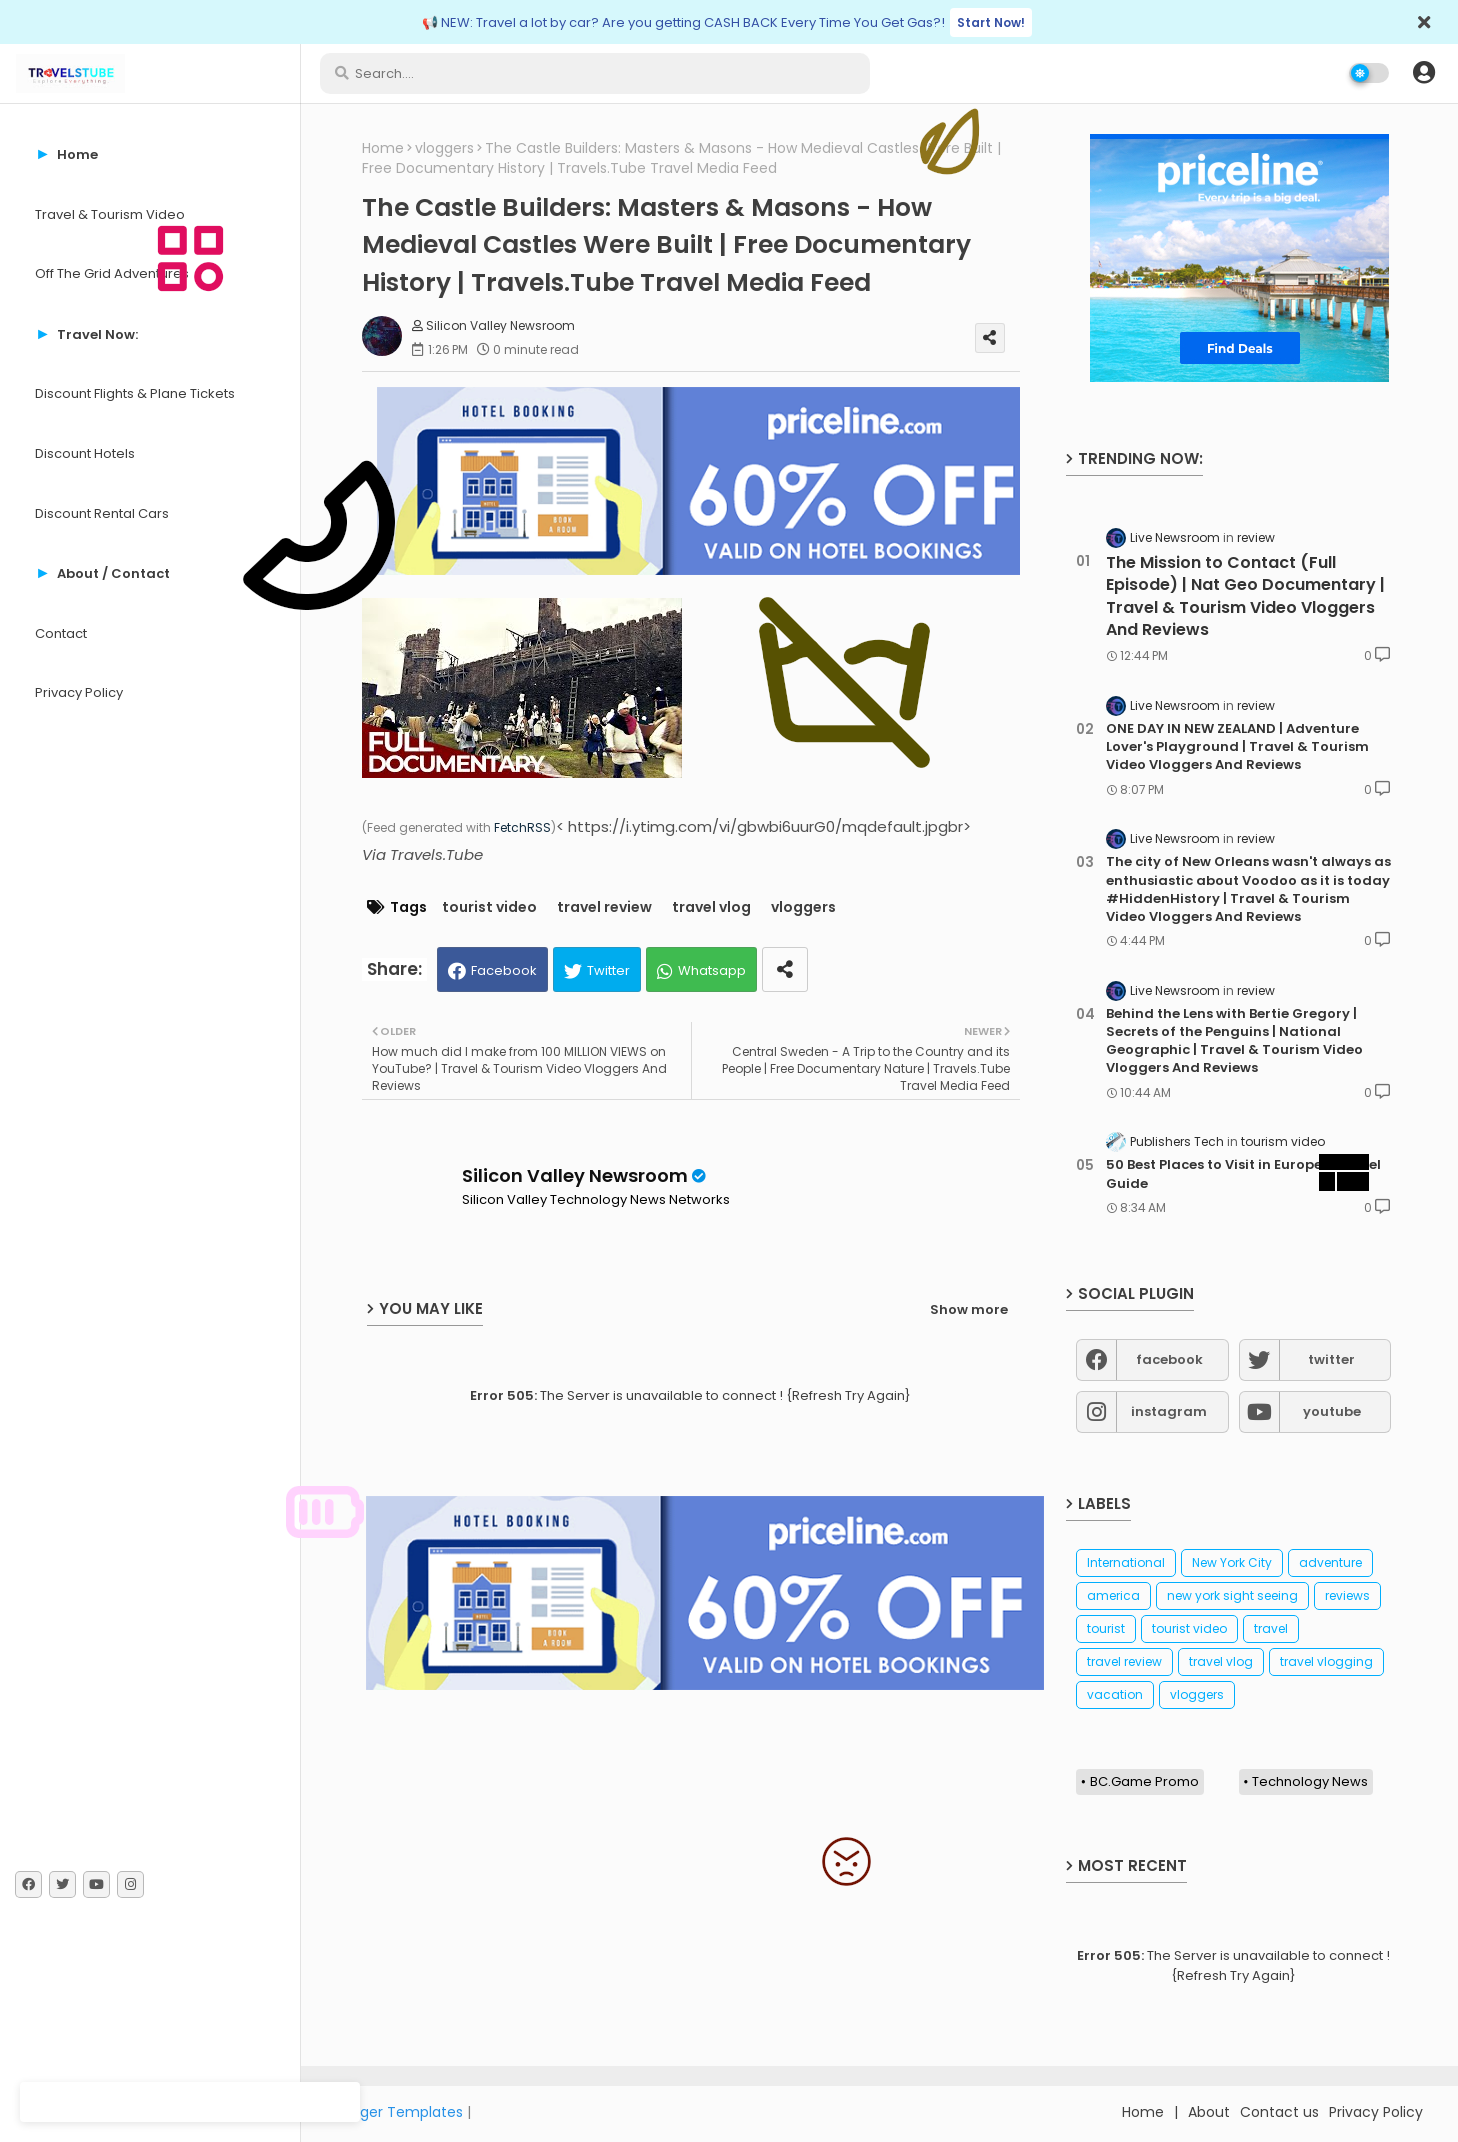 The width and height of the screenshot is (1458, 2142). I want to click on envato marketplace logo, so click(949, 141).